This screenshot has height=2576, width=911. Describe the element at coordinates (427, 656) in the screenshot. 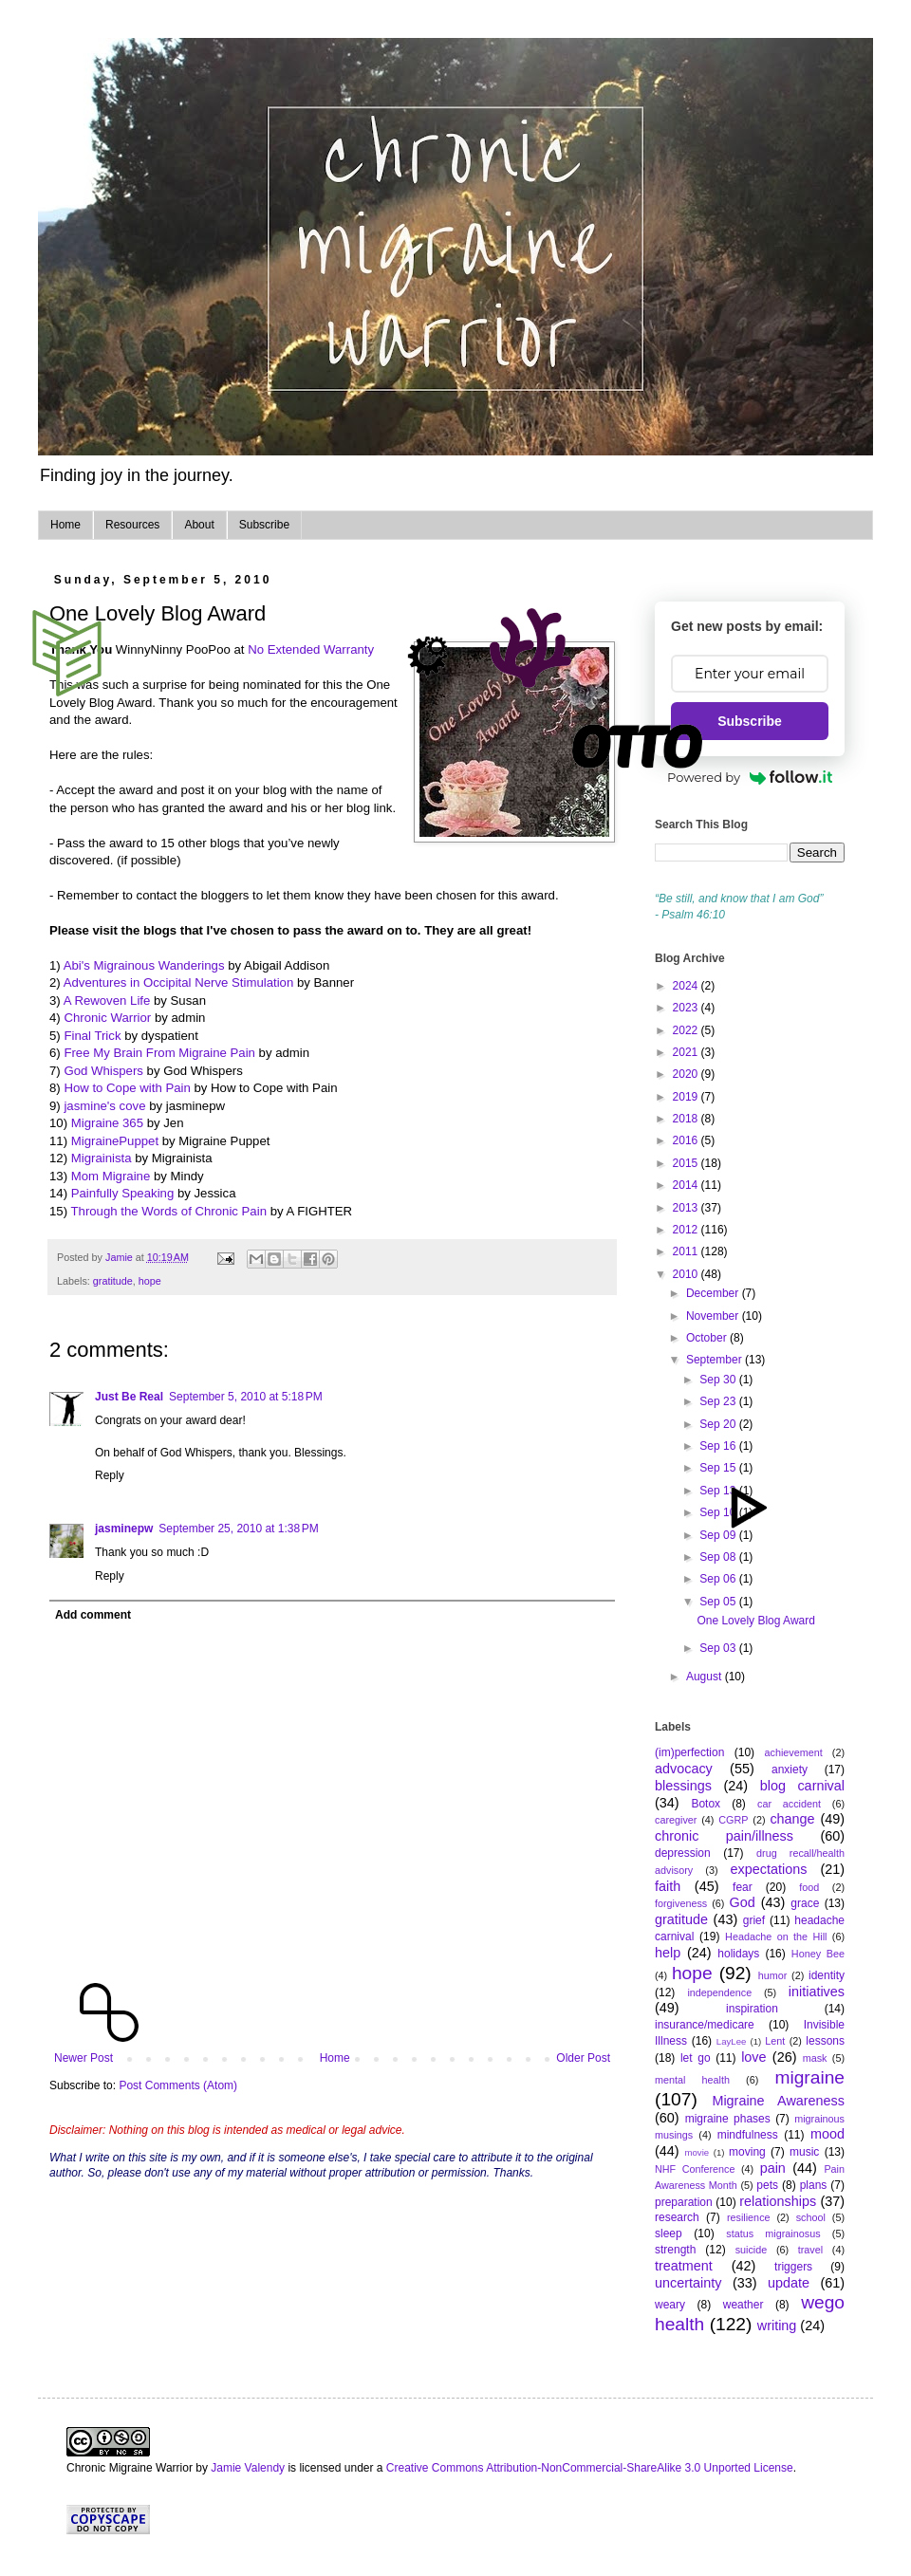

I see `WHMCS web hosting billing and automation platform logo` at that location.